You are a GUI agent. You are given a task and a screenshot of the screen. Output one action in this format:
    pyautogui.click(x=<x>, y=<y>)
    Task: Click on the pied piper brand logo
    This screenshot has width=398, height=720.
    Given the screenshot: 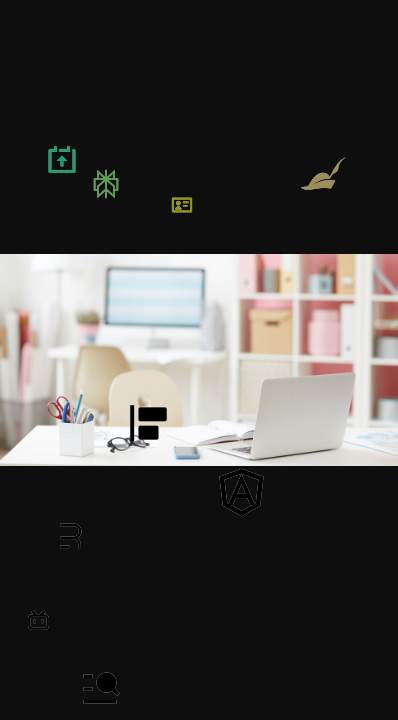 What is the action you would take?
    pyautogui.click(x=323, y=173)
    